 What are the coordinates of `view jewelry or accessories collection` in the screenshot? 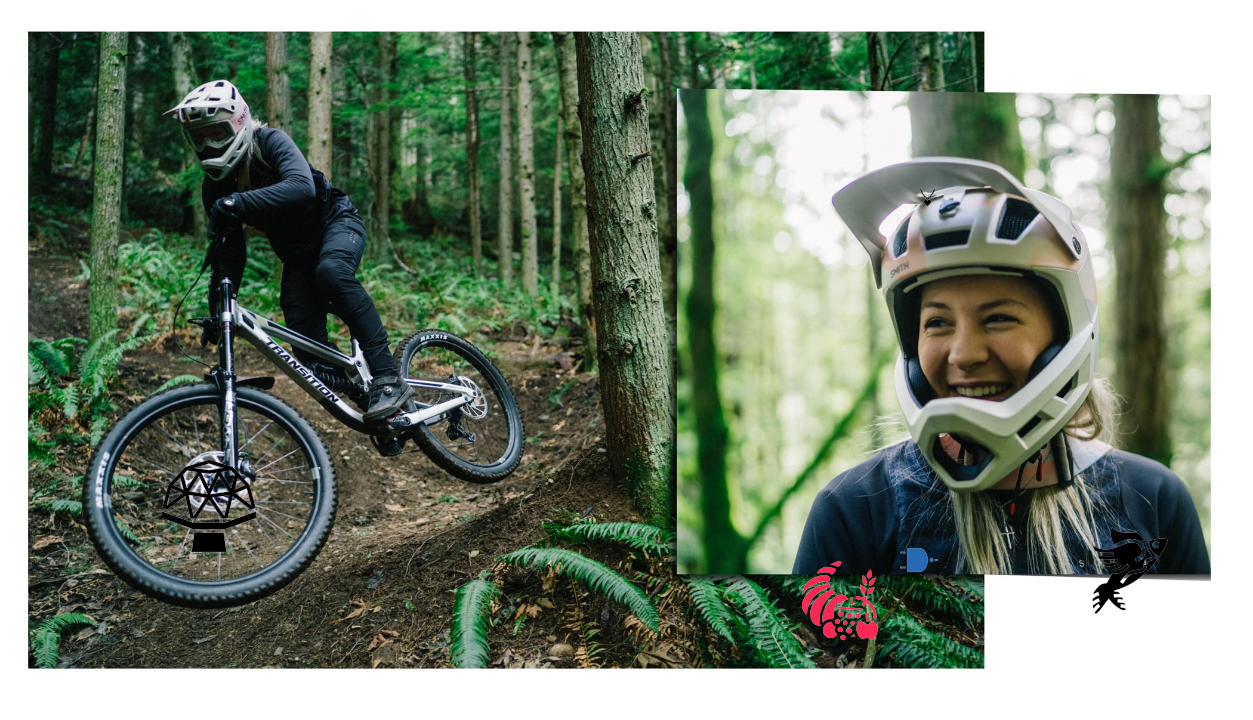 It's located at (927, 197).